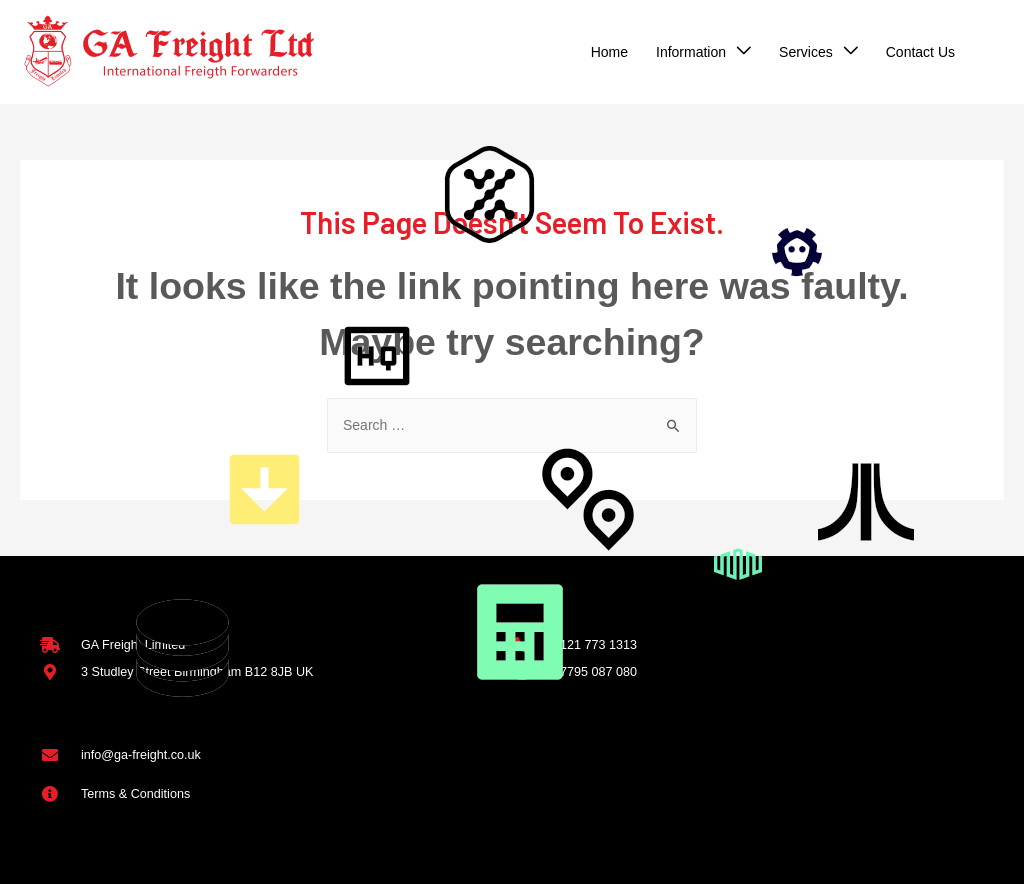 This screenshot has width=1024, height=884. Describe the element at coordinates (264, 489) in the screenshot. I see `download file or content` at that location.